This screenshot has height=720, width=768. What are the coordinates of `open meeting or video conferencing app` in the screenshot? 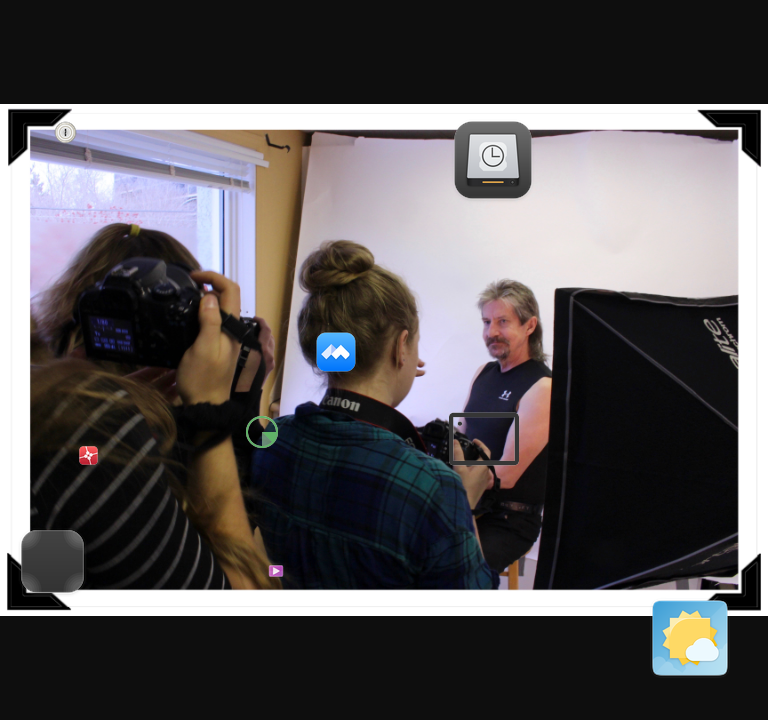 It's located at (336, 352).